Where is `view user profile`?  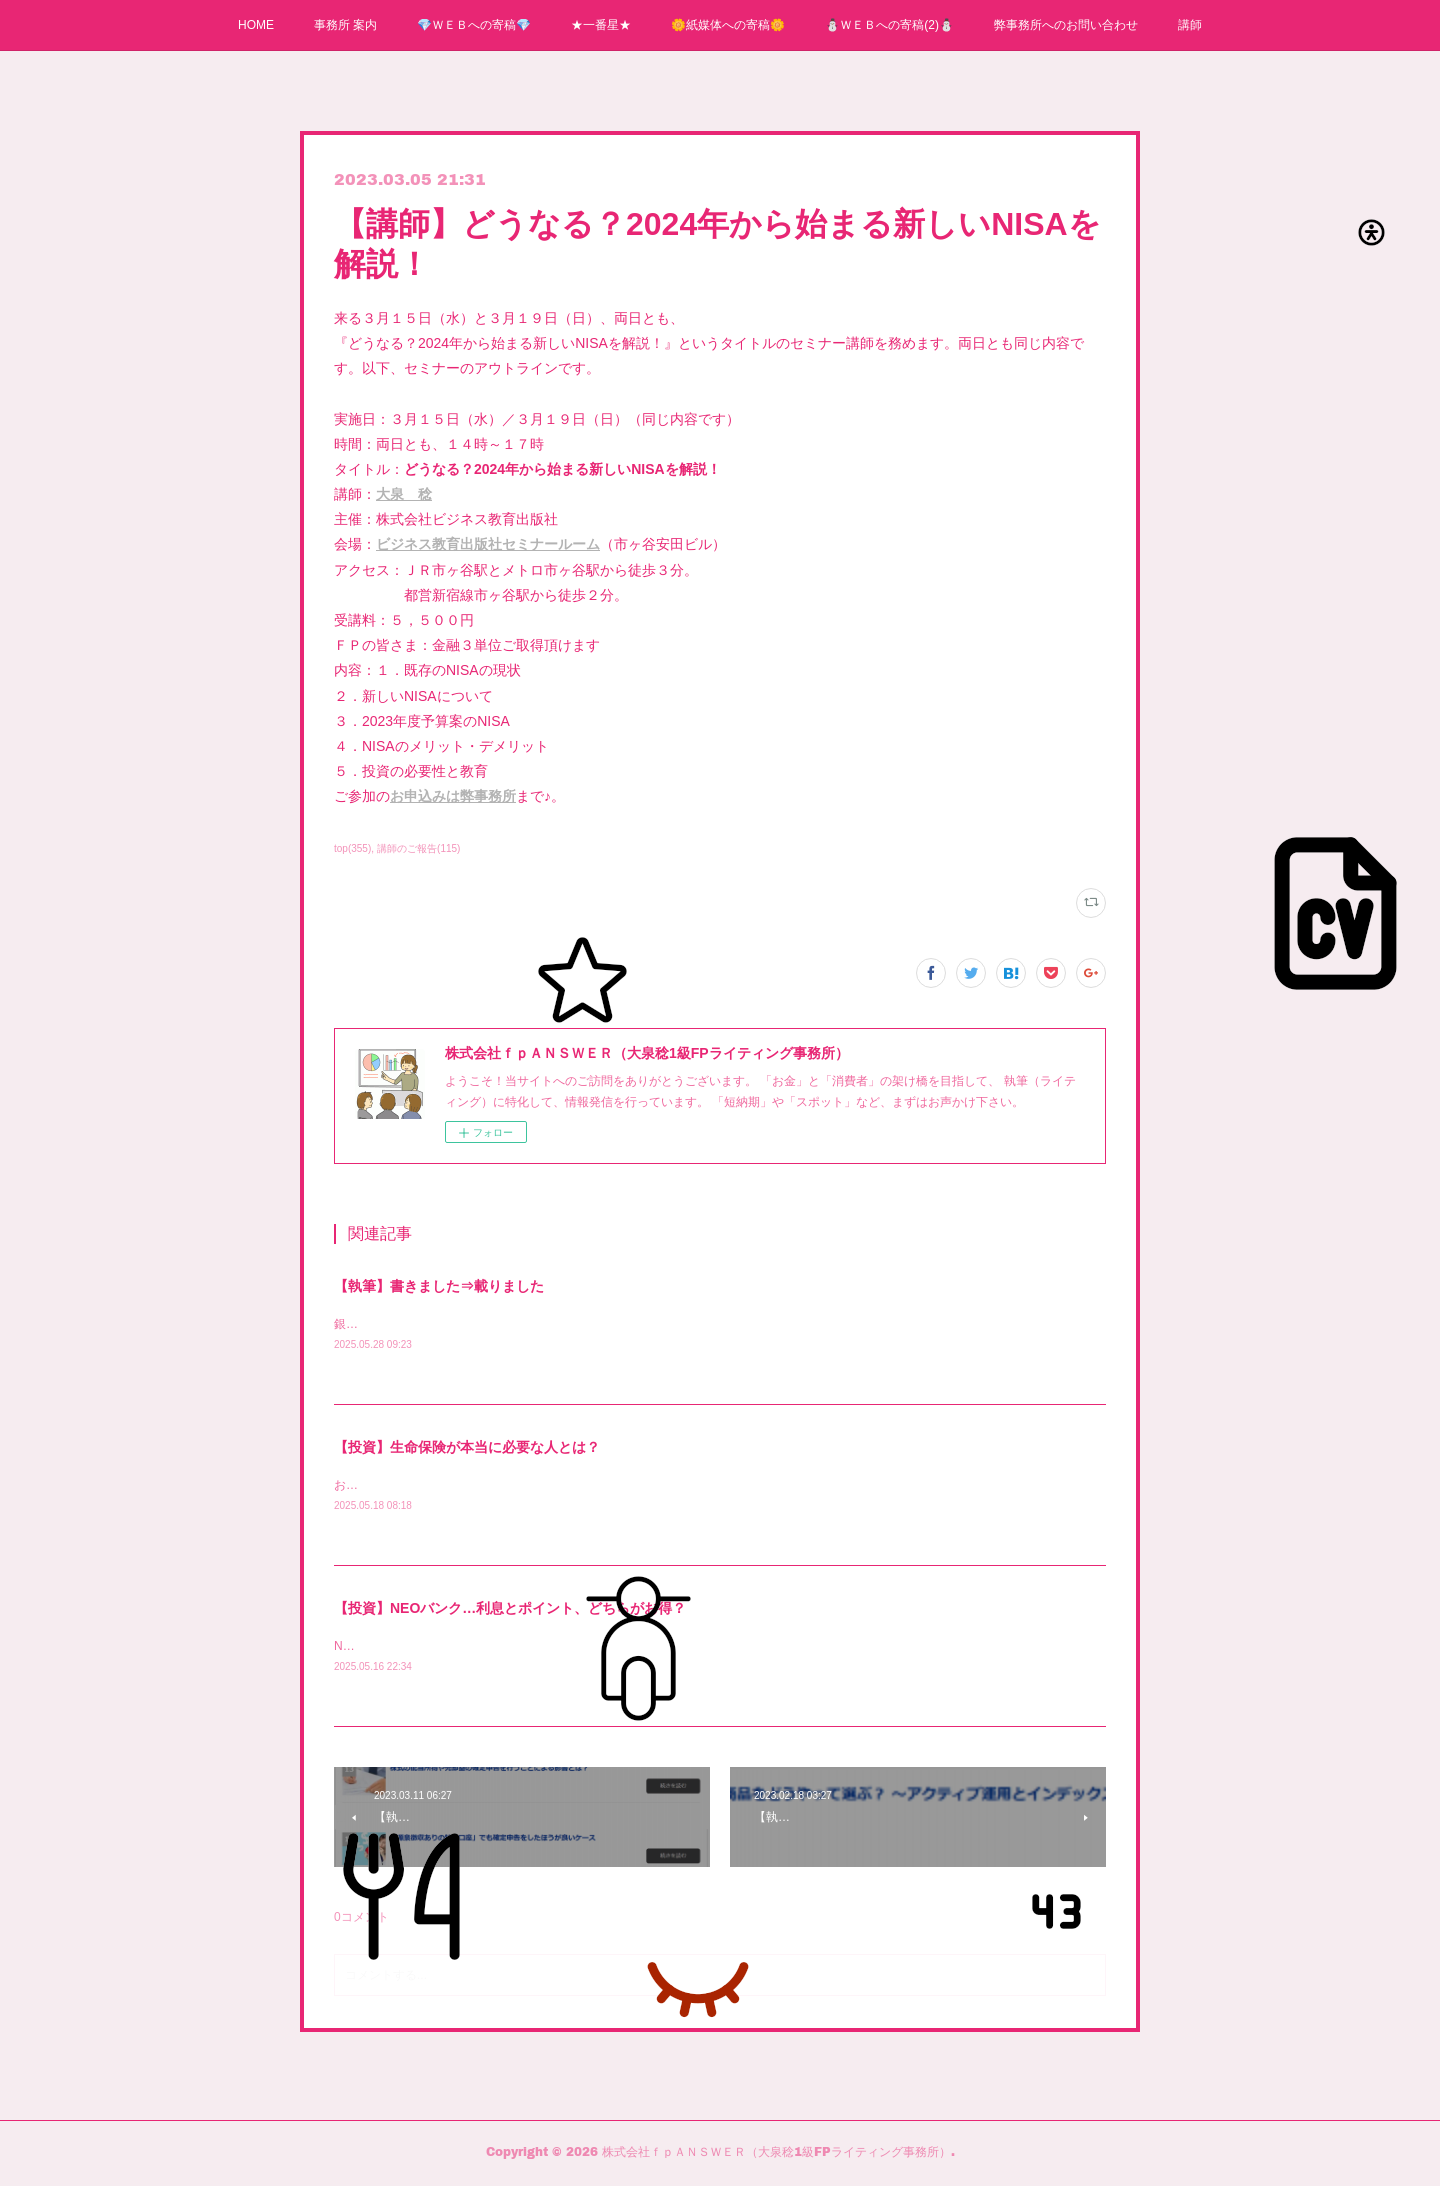 view user profile is located at coordinates (1371, 232).